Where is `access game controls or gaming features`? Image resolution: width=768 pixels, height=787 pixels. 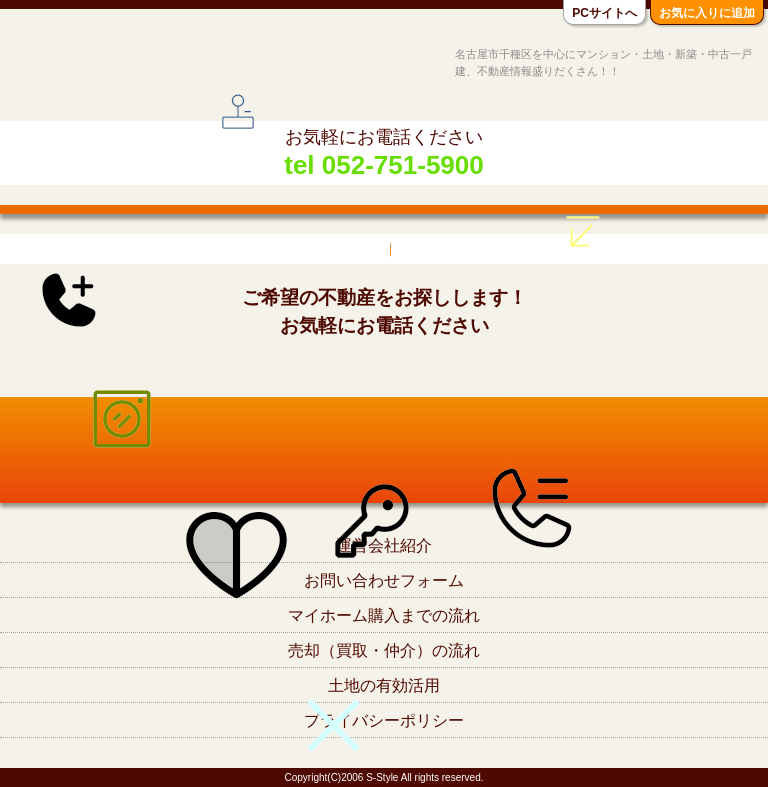
access game controls or gaming features is located at coordinates (238, 113).